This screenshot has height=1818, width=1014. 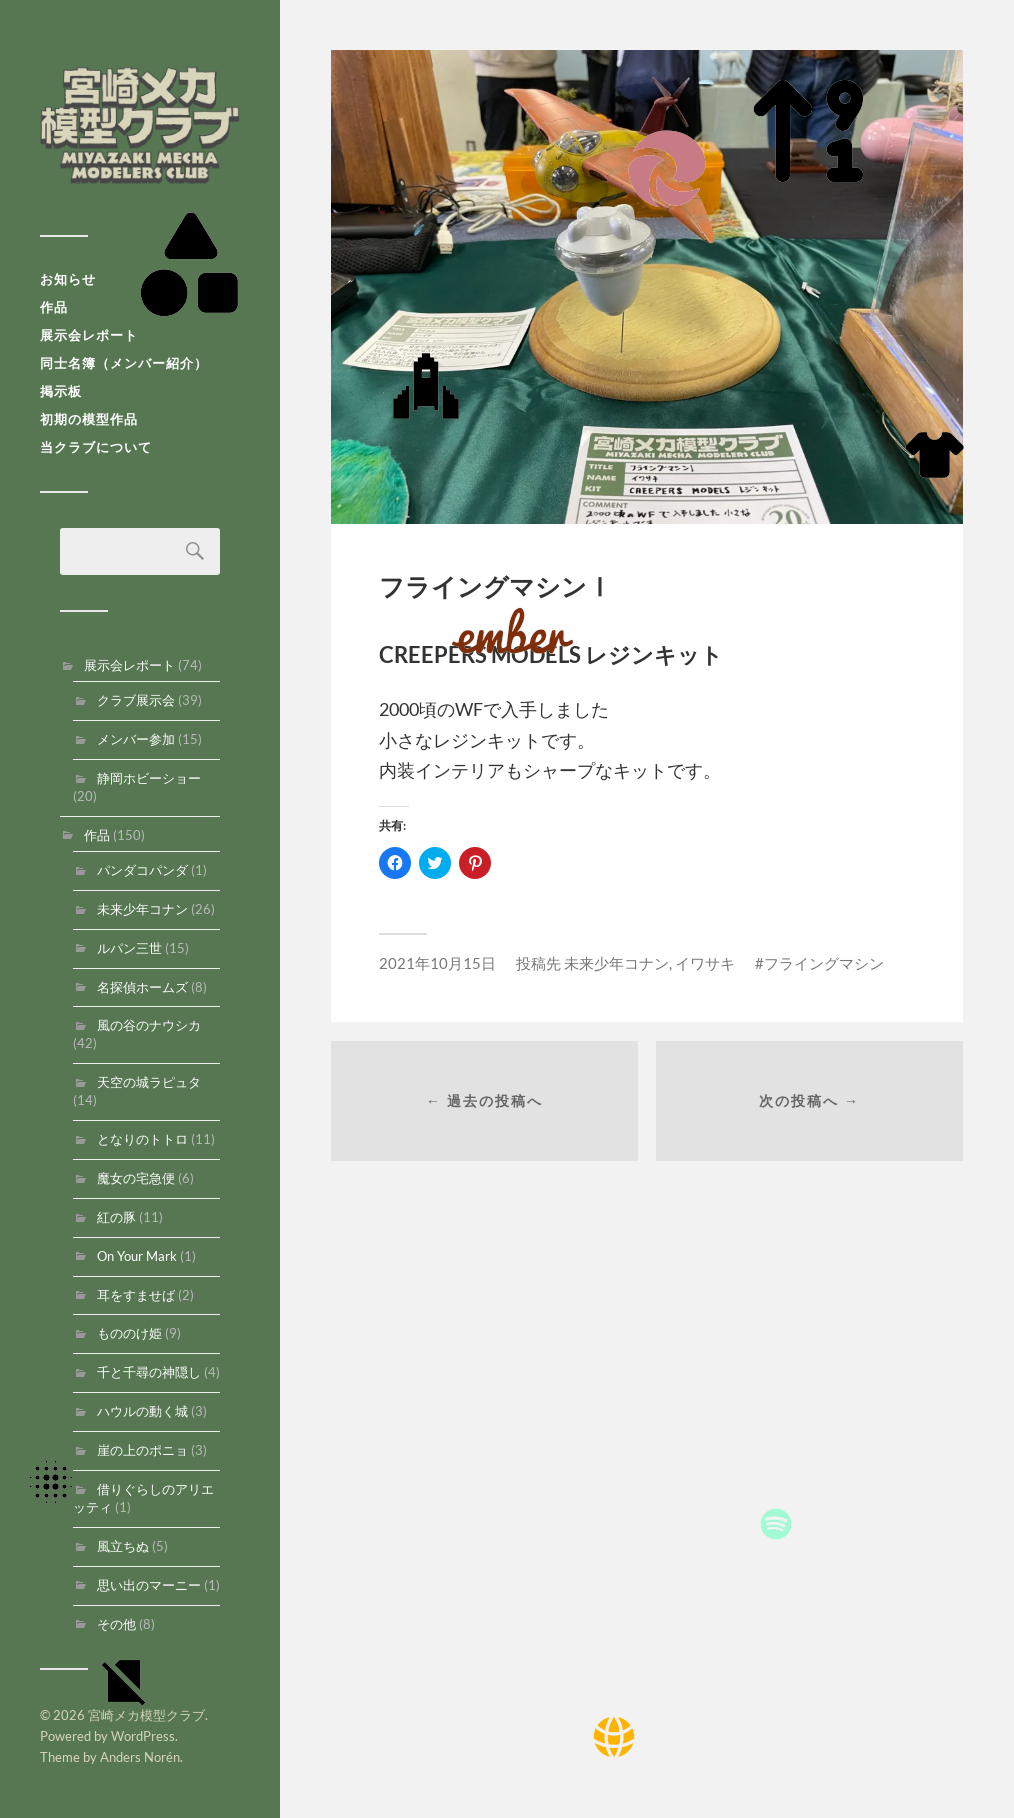 I want to click on ember.js framework logo, so click(x=512, y=641).